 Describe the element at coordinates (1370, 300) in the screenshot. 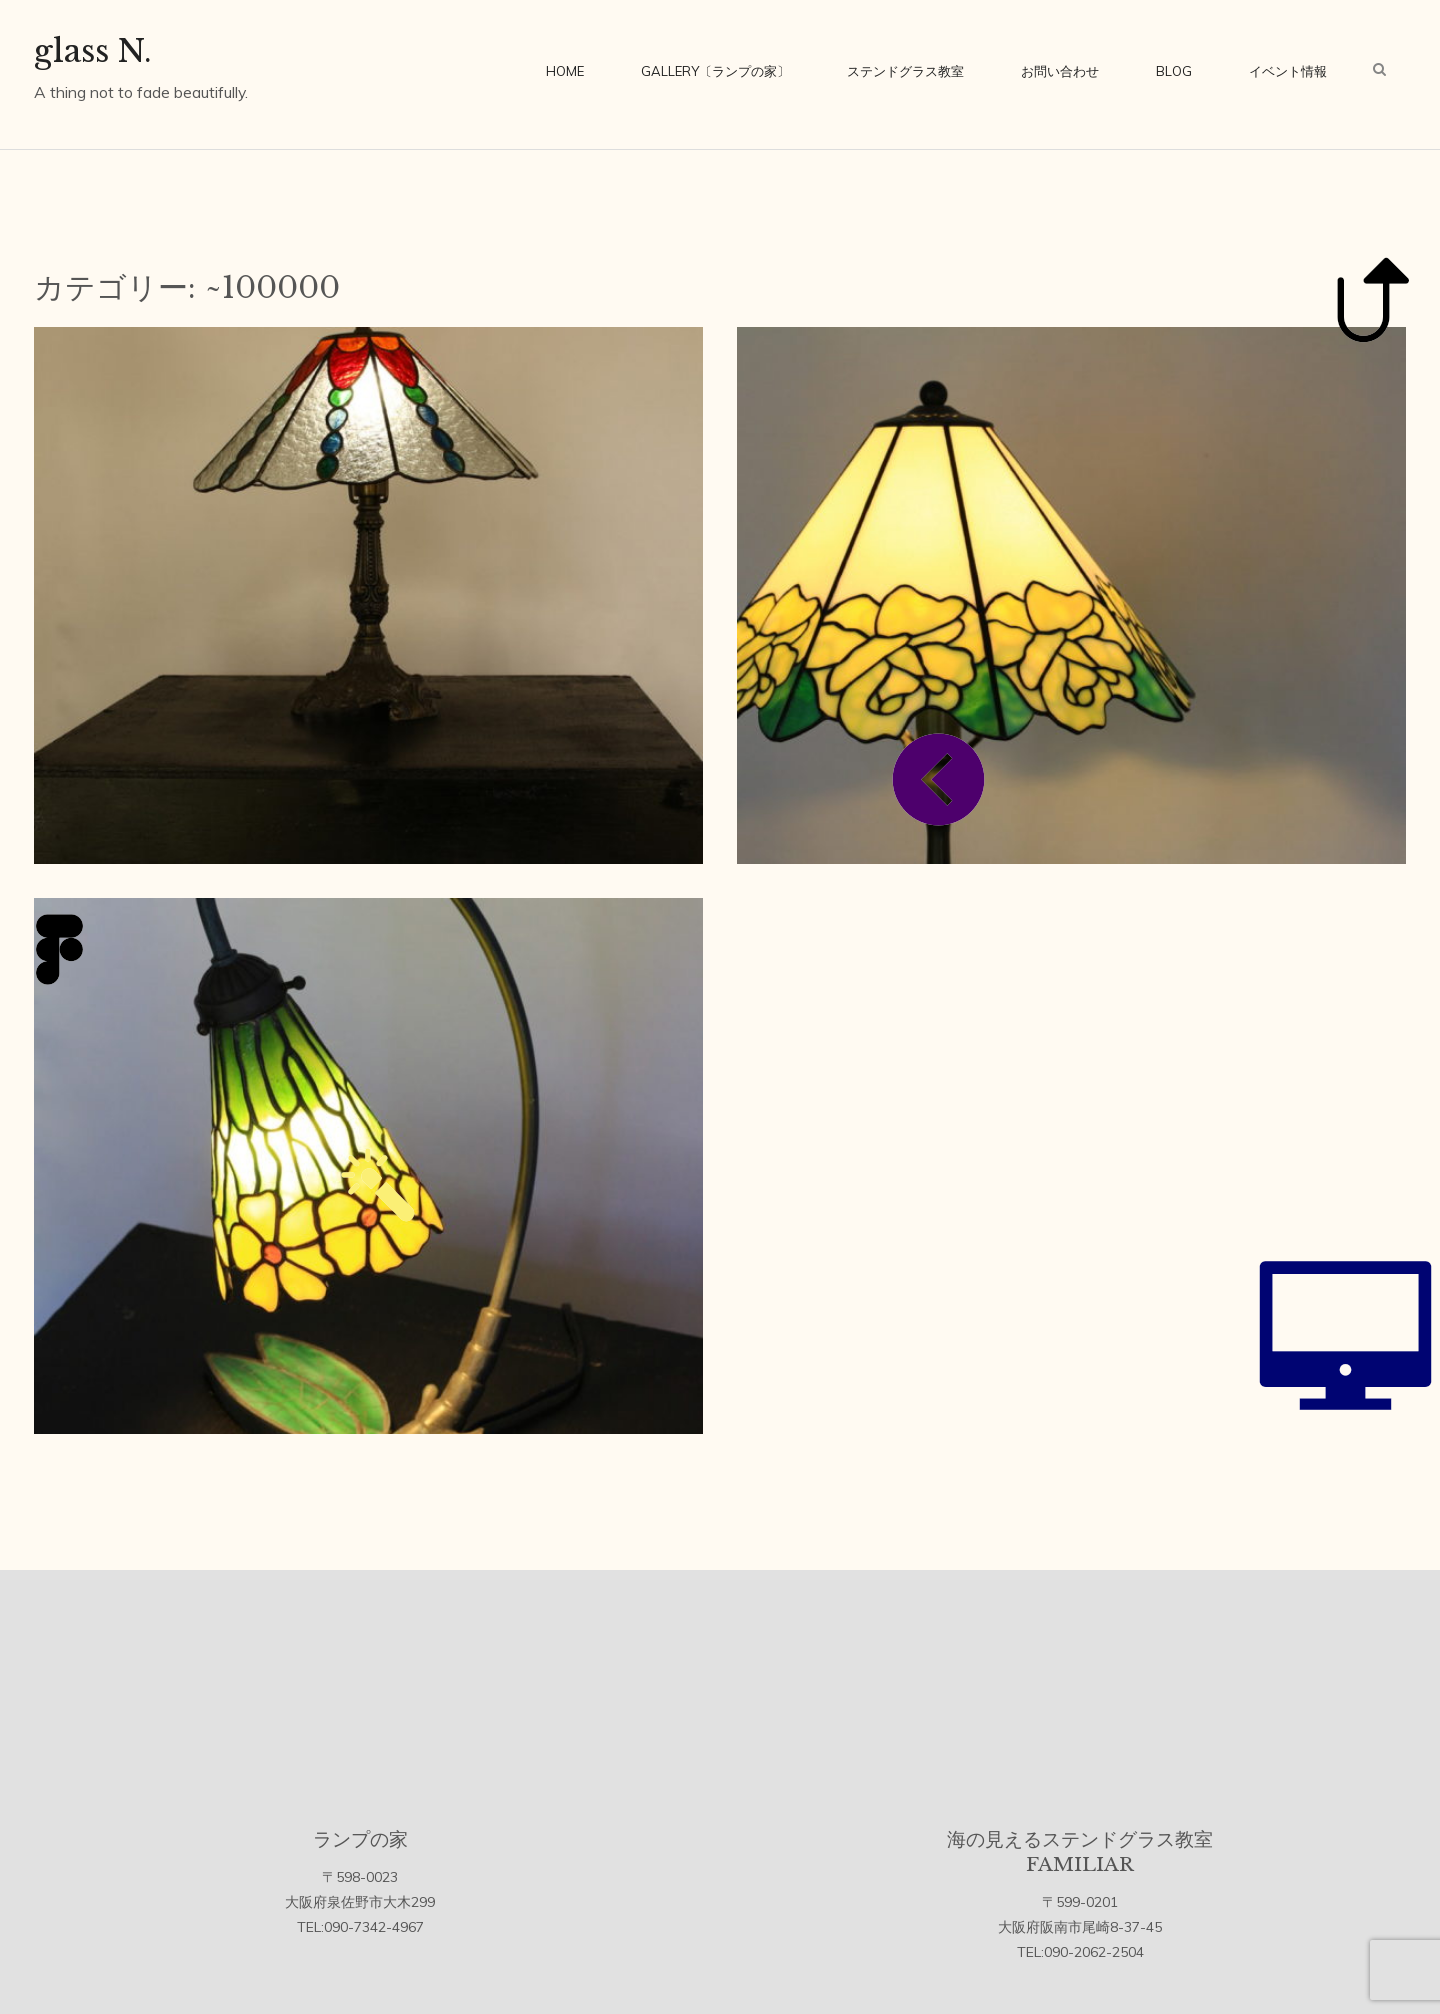

I see `redo or repeat last action` at that location.